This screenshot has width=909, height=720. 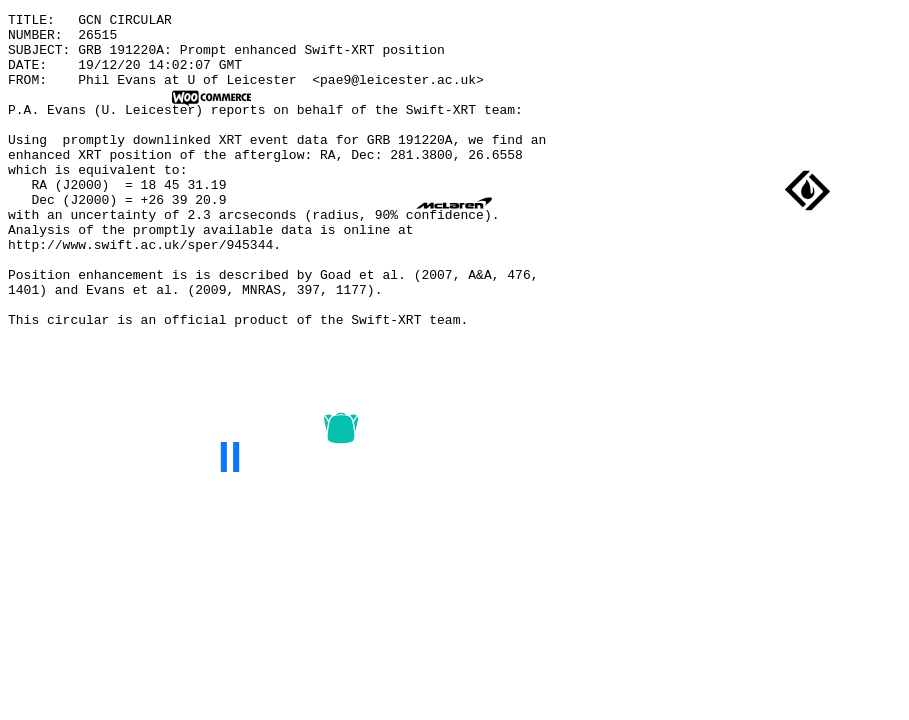 I want to click on McLaren brand logo, so click(x=454, y=203).